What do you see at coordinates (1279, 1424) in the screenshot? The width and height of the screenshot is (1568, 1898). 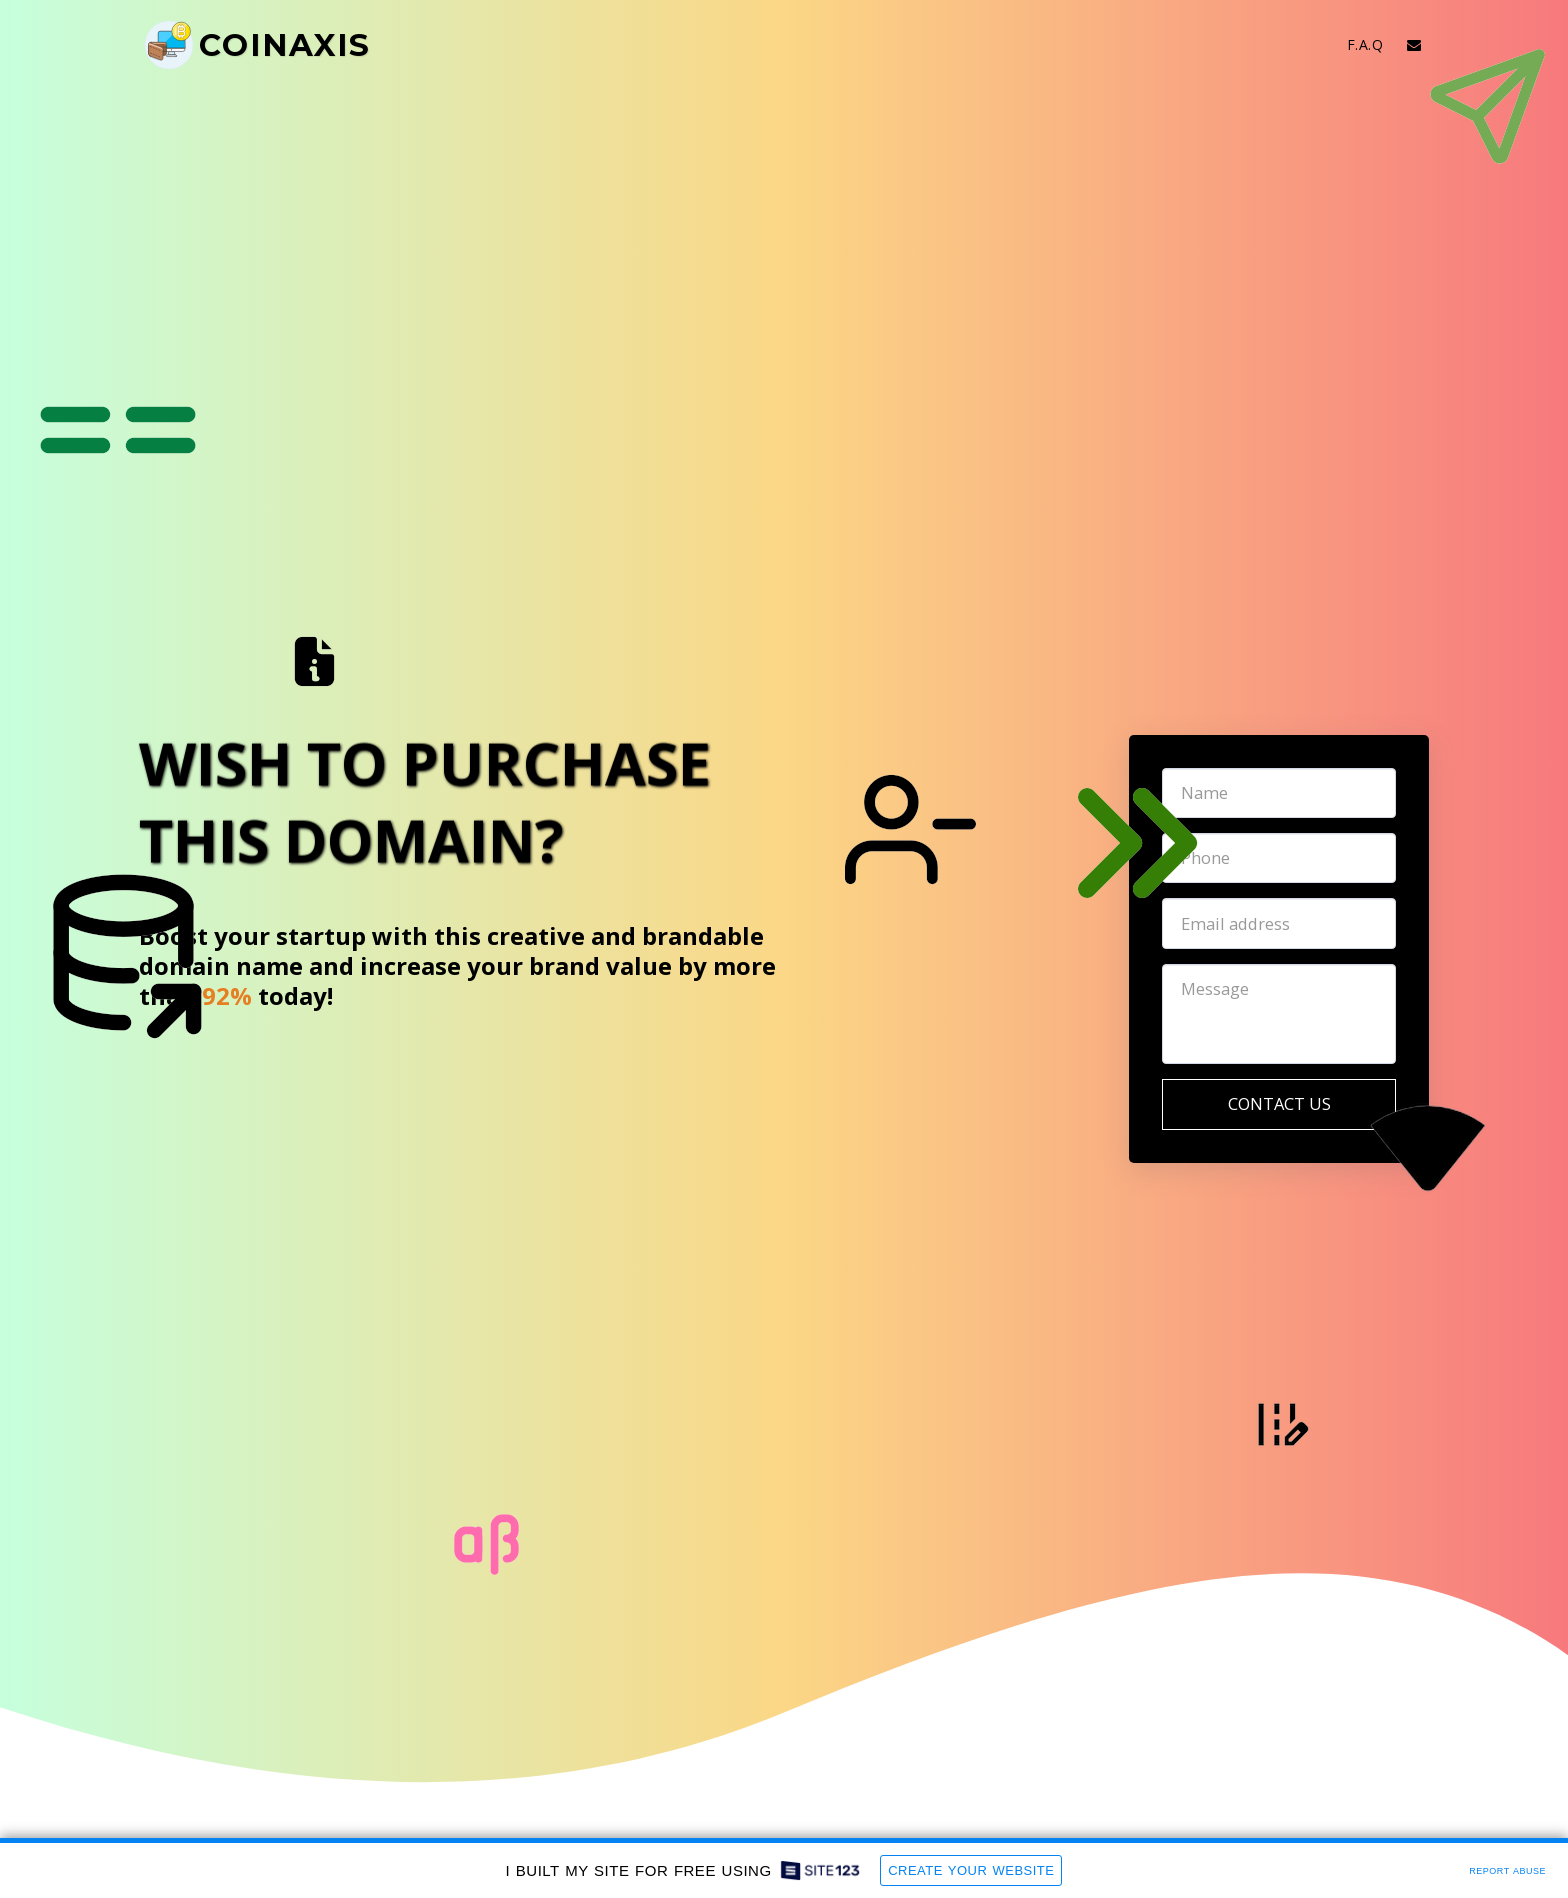 I see `edit road or route details` at bounding box center [1279, 1424].